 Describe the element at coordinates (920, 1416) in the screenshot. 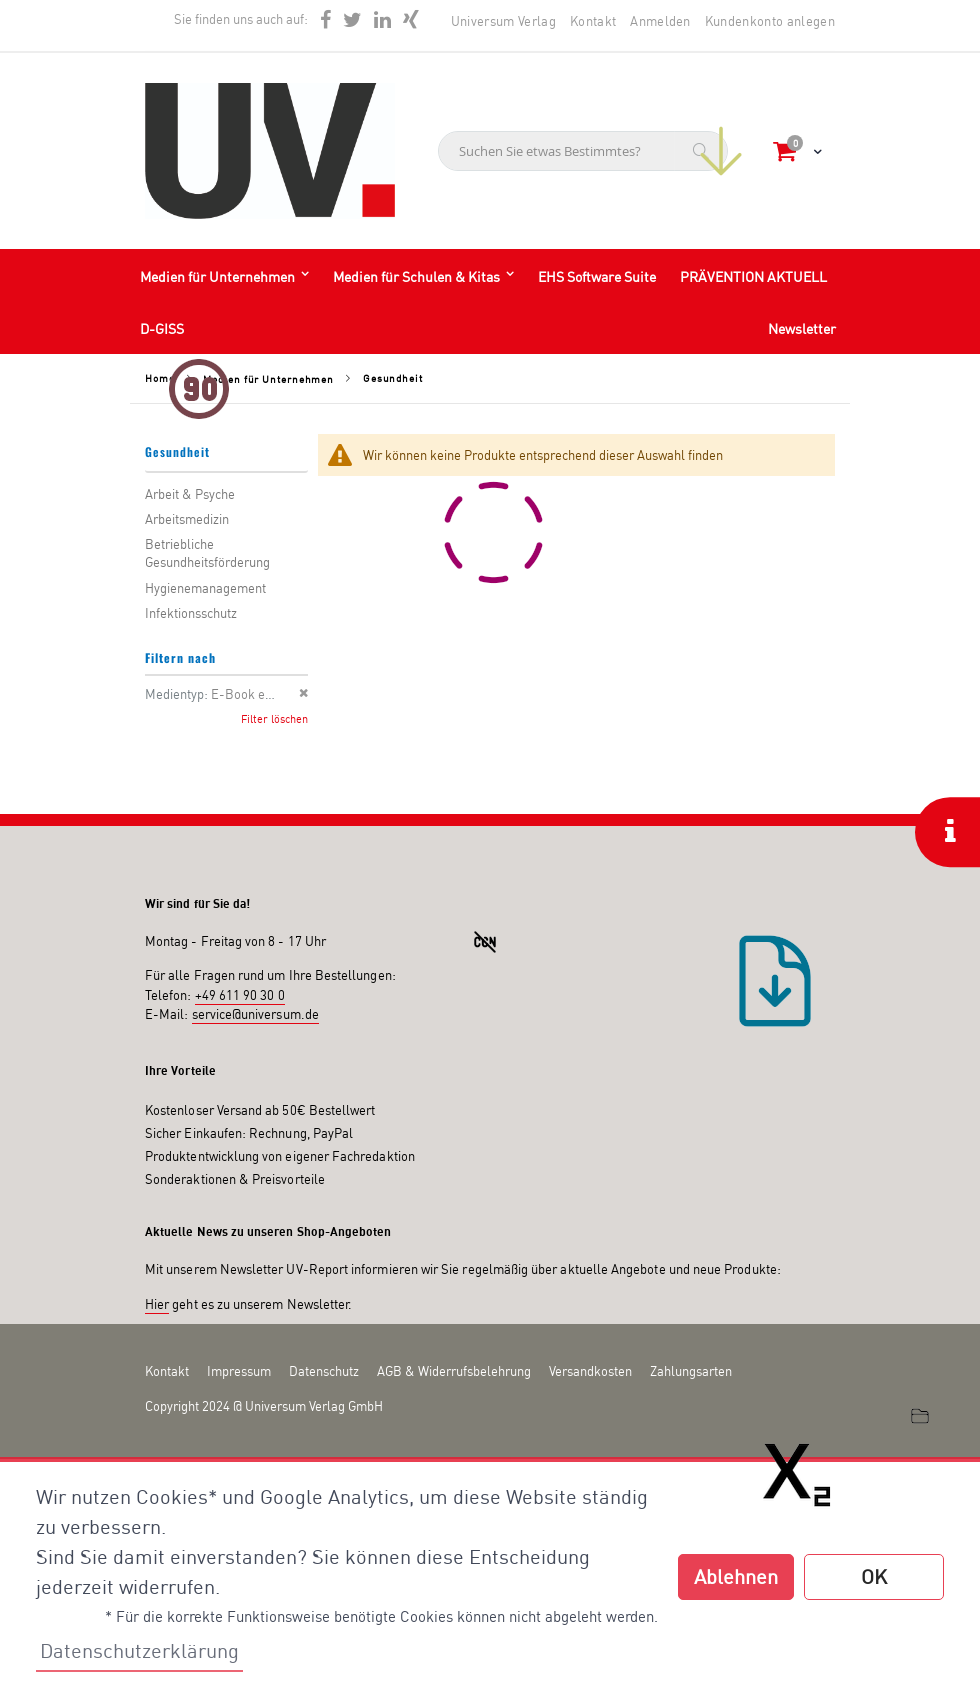

I see `access files and documents` at that location.